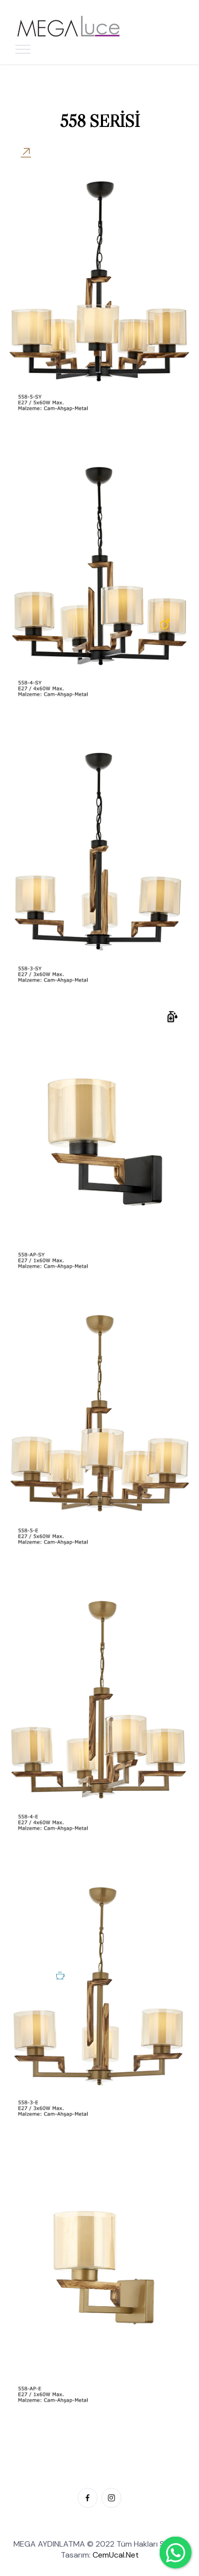 This screenshot has height=2576, width=199. I want to click on select male gender option, so click(165, 624).